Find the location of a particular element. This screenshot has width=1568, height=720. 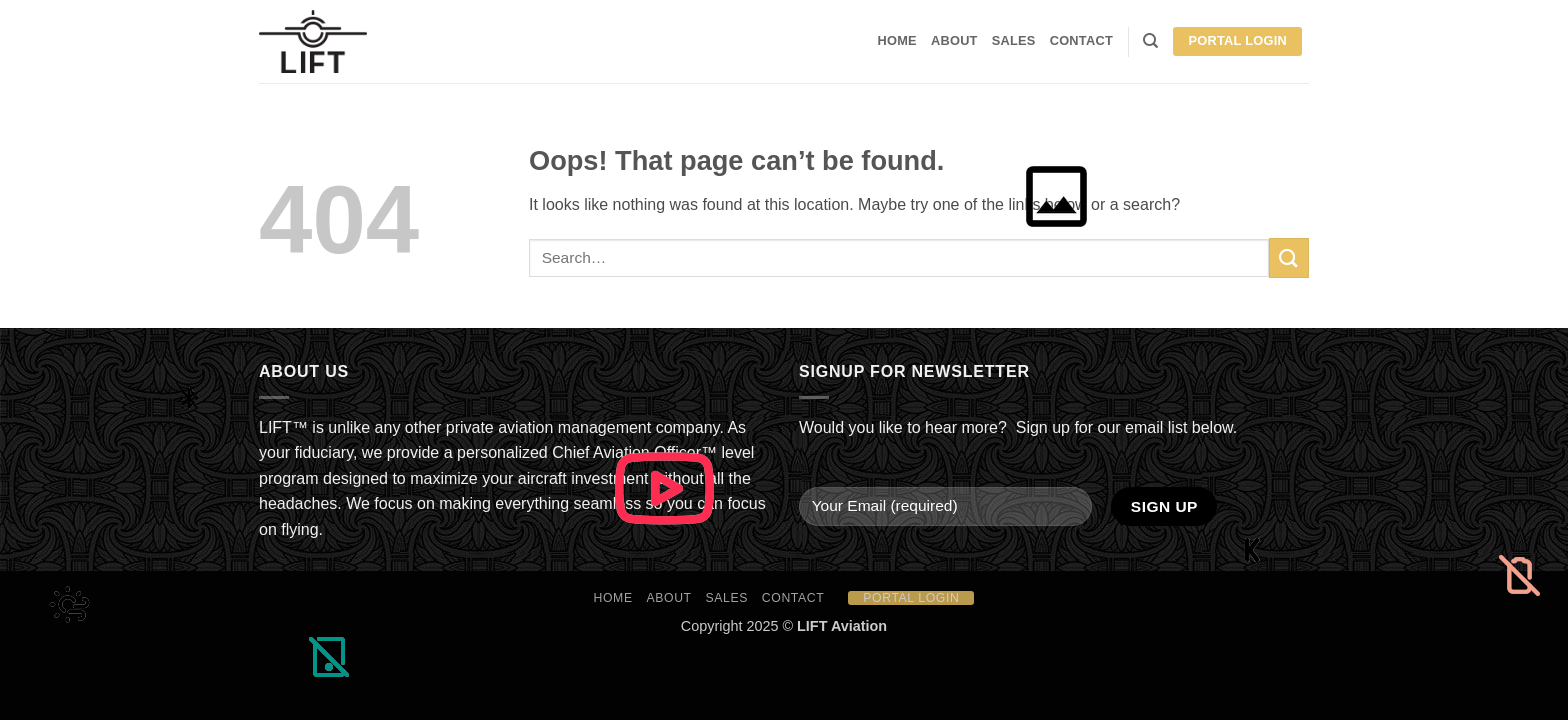

indicates items starting with the letter K is located at coordinates (1251, 550).